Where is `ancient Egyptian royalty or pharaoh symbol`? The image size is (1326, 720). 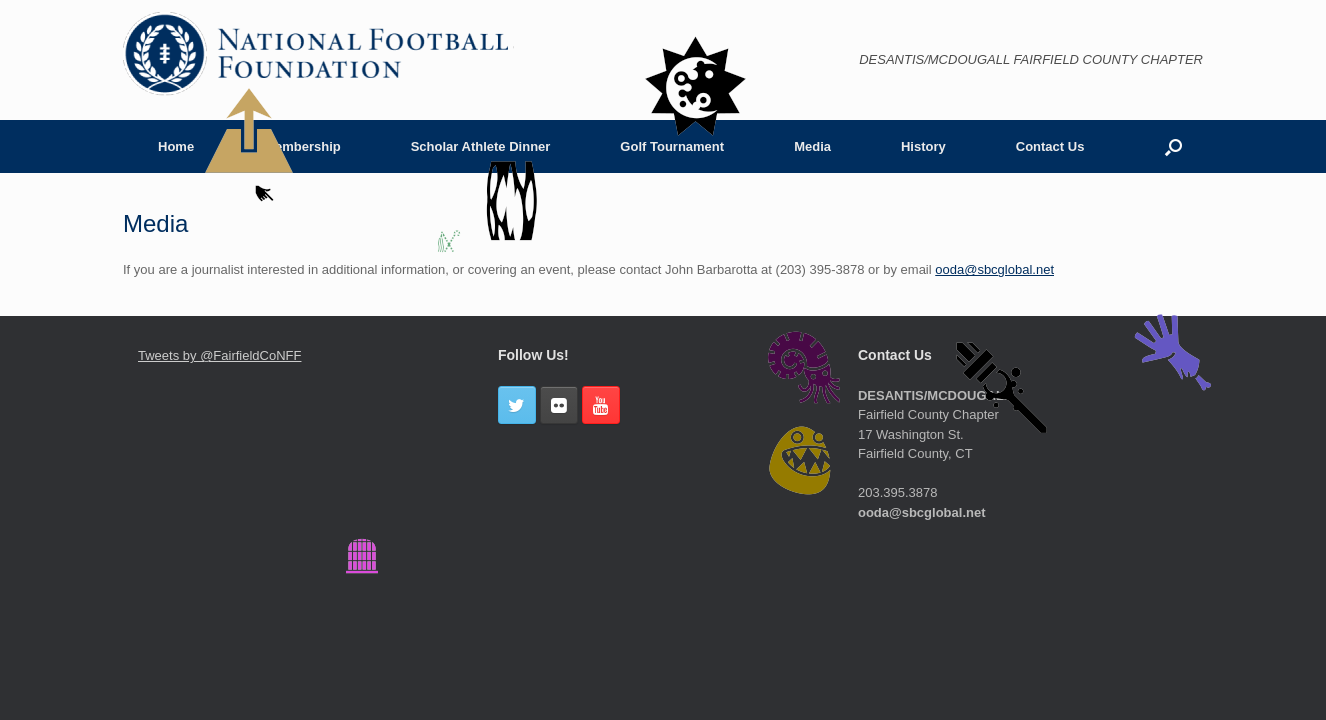
ancient Egyptian royalty or pharaoh symbol is located at coordinates (449, 241).